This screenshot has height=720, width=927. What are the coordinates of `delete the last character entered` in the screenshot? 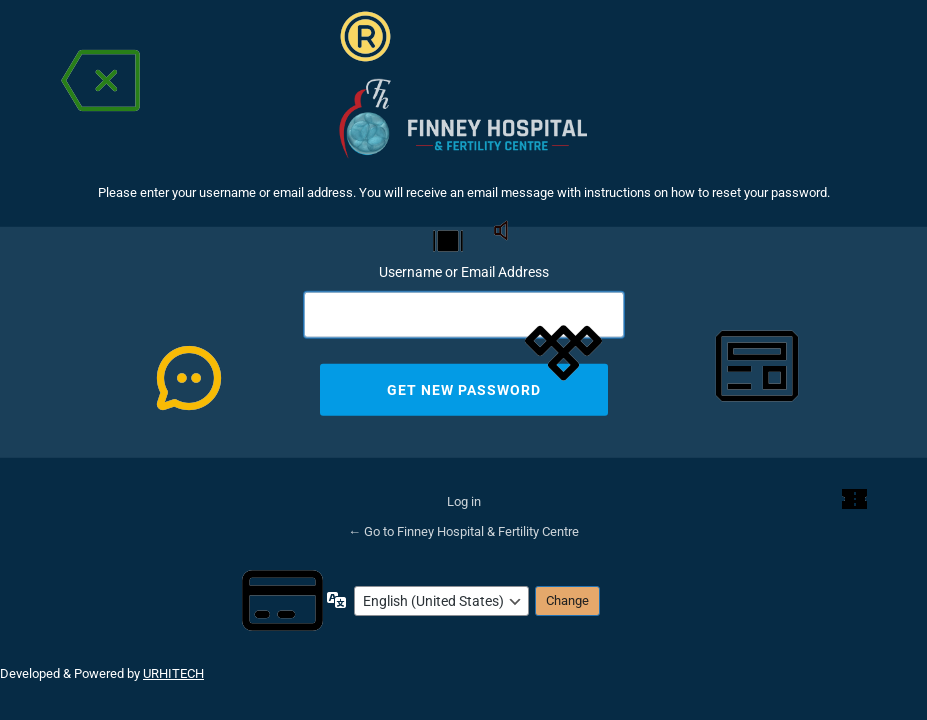 It's located at (103, 80).